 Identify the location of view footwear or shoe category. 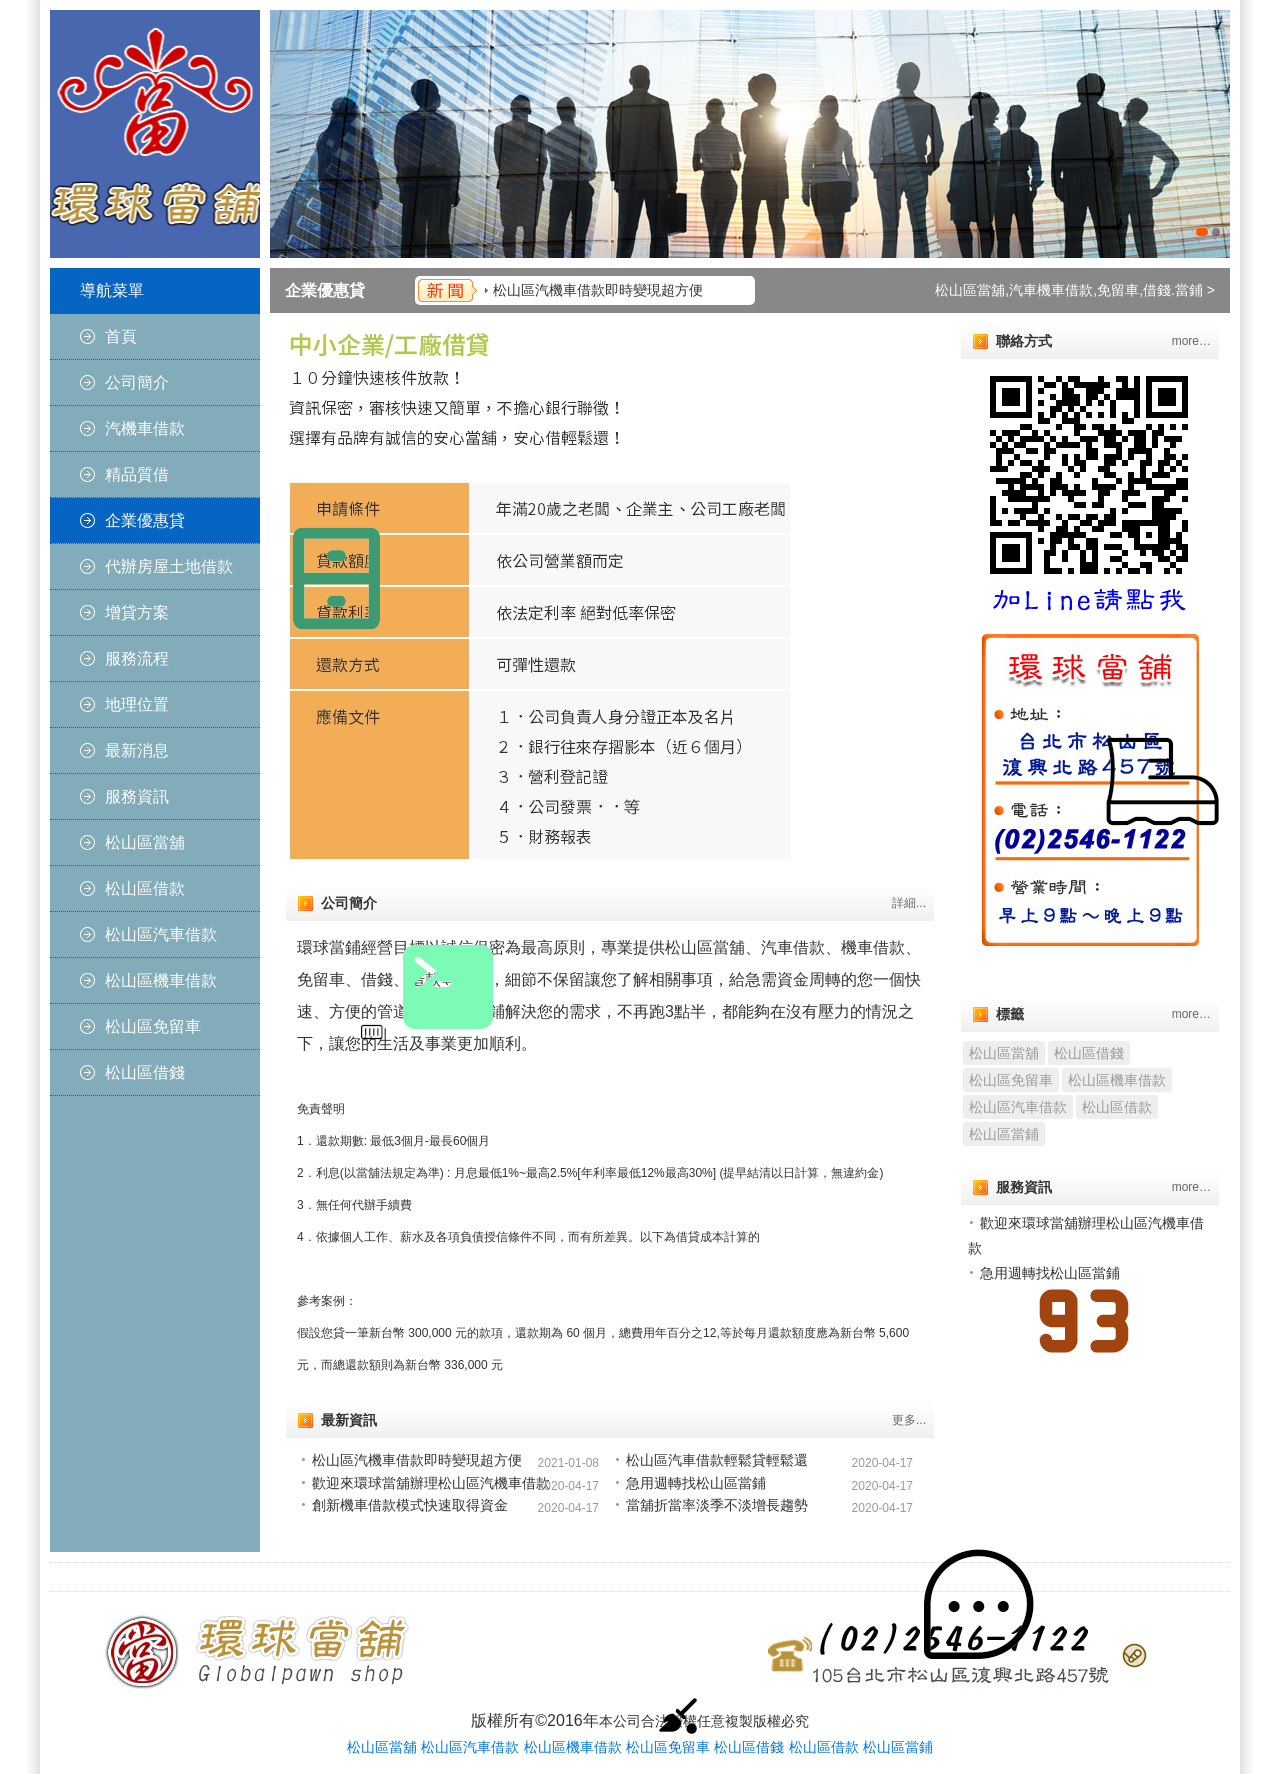
(1158, 781).